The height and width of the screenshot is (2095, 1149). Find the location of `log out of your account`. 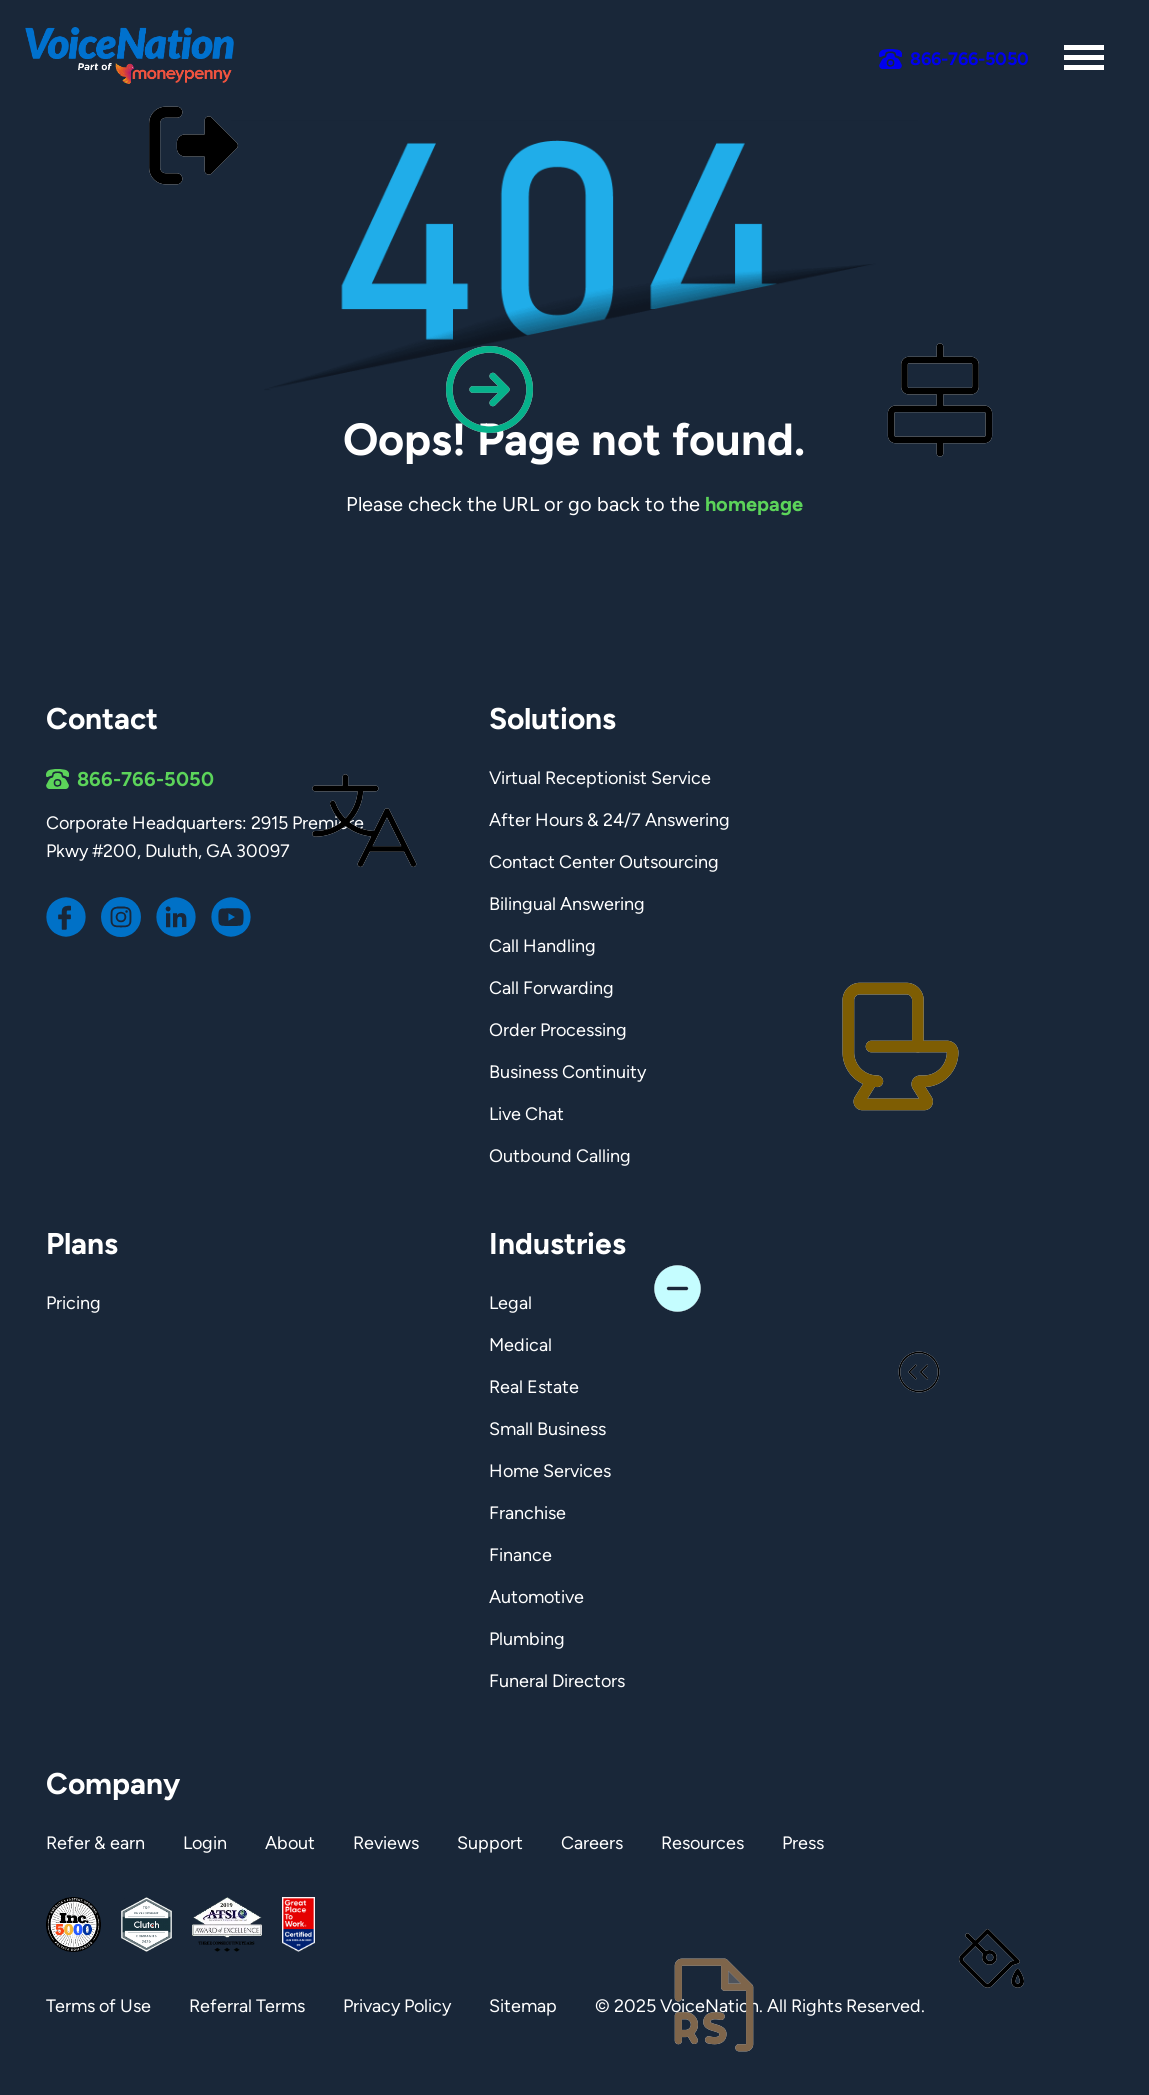

log out of your account is located at coordinates (193, 145).